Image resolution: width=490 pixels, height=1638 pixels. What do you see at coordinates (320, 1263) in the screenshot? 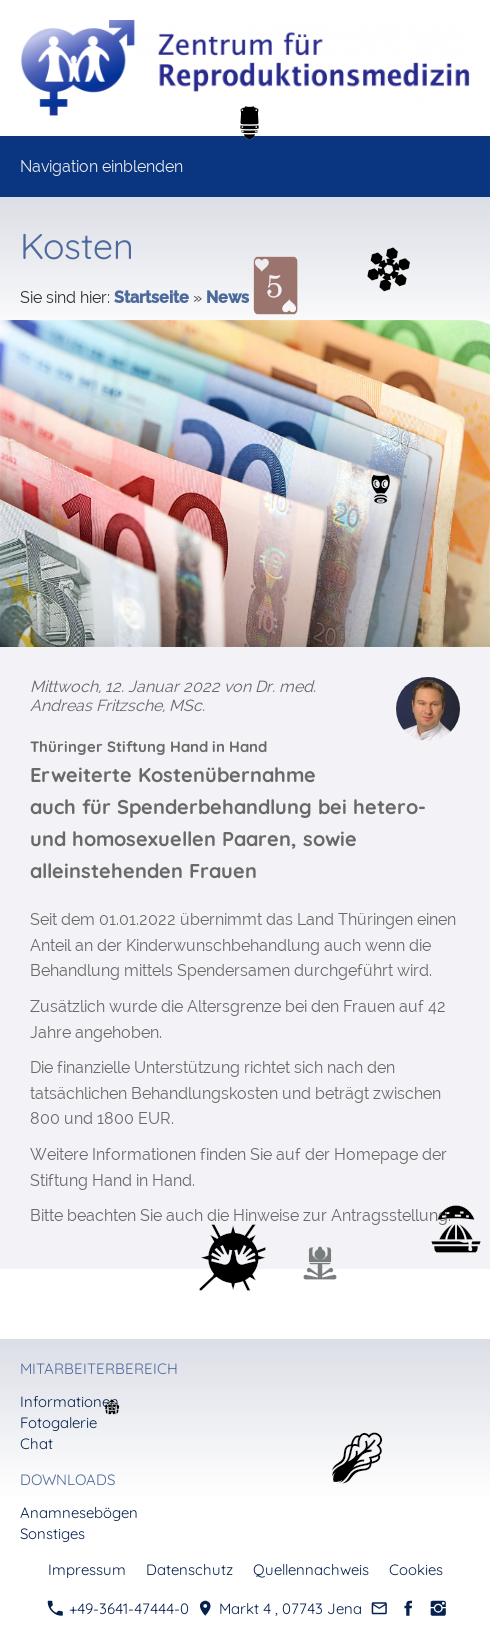
I see `access meditation or mindfulness features` at bounding box center [320, 1263].